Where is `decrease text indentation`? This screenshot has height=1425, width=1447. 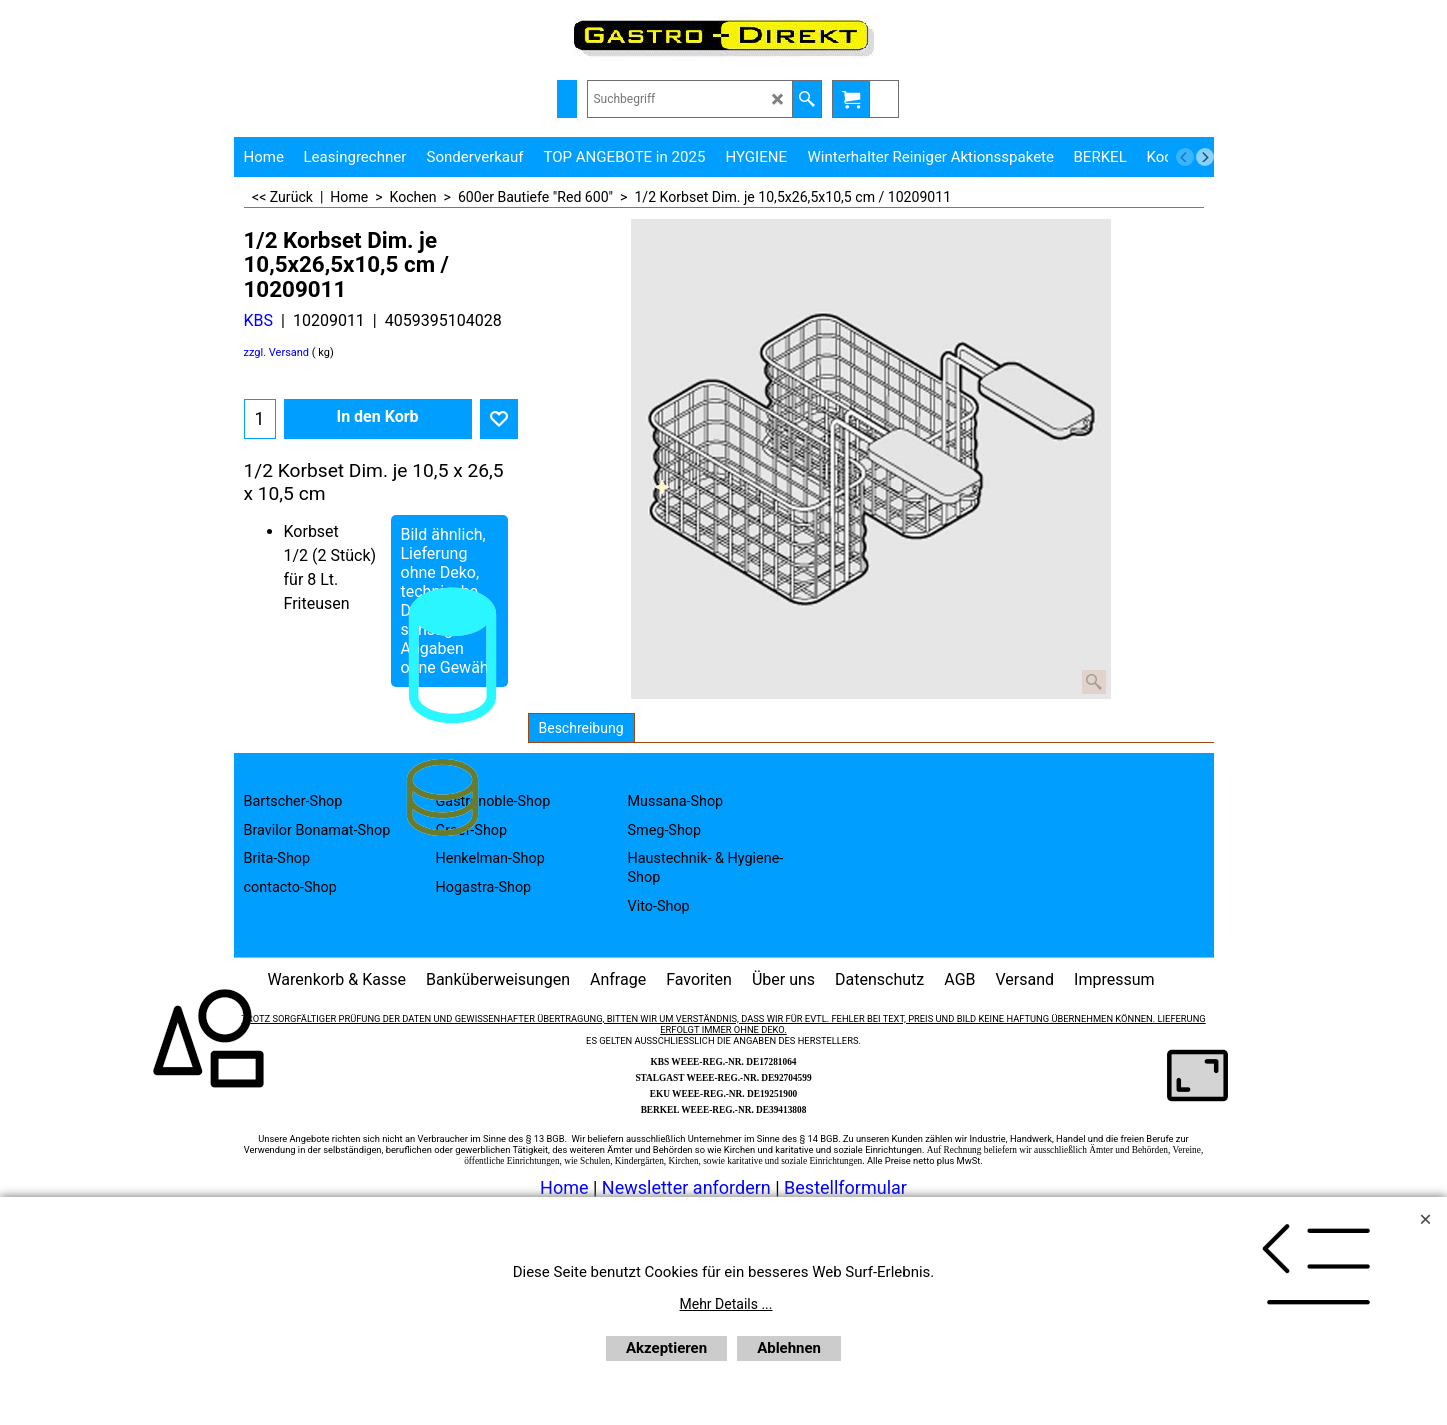
decrease text indentation is located at coordinates (1318, 1266).